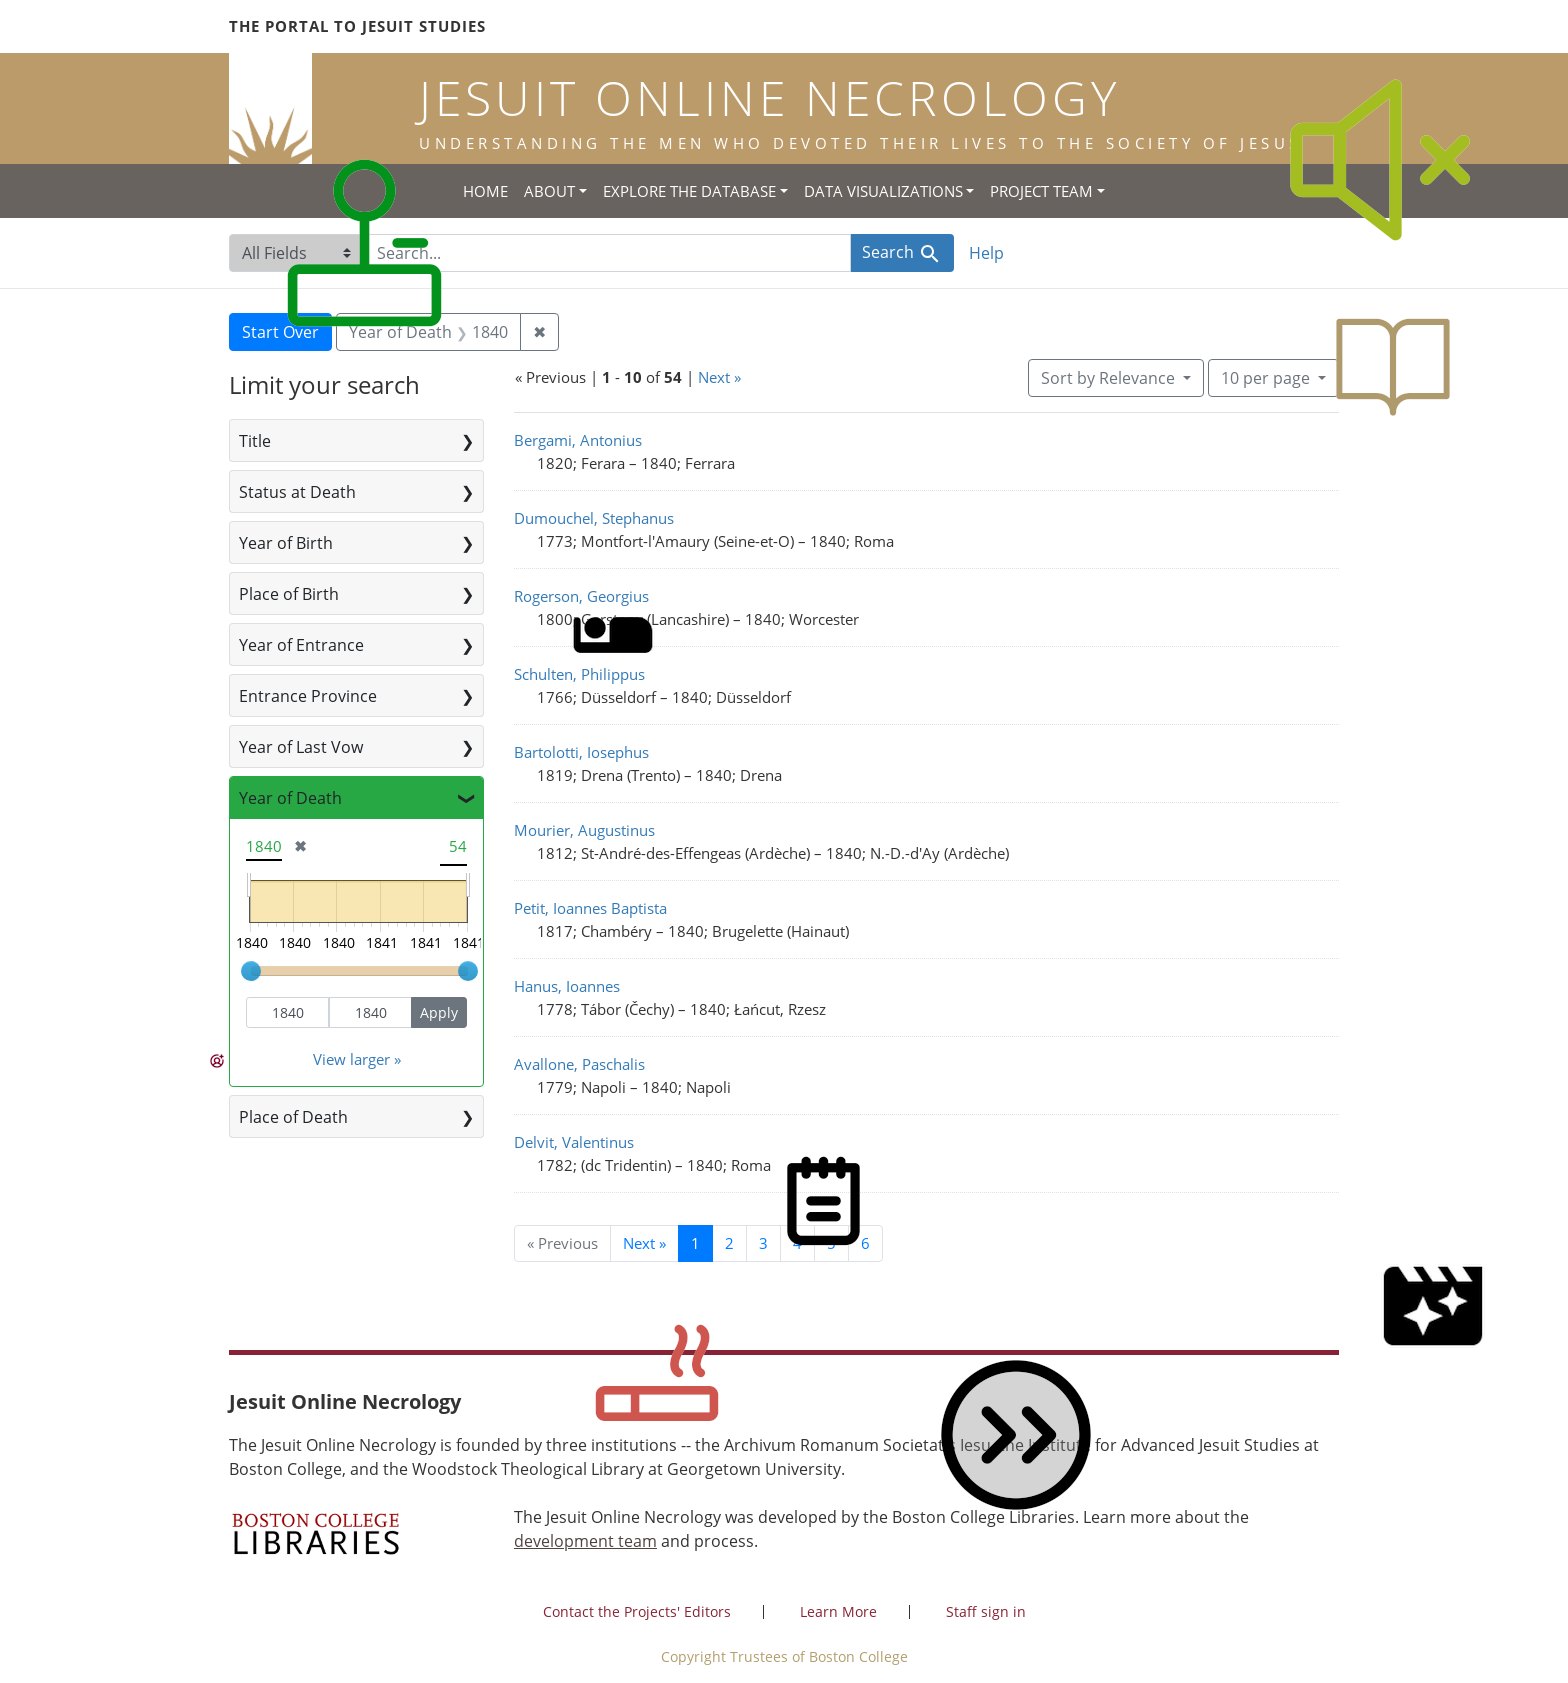 The height and width of the screenshot is (1683, 1568). I want to click on access gaming or controller settings, so click(364, 249).